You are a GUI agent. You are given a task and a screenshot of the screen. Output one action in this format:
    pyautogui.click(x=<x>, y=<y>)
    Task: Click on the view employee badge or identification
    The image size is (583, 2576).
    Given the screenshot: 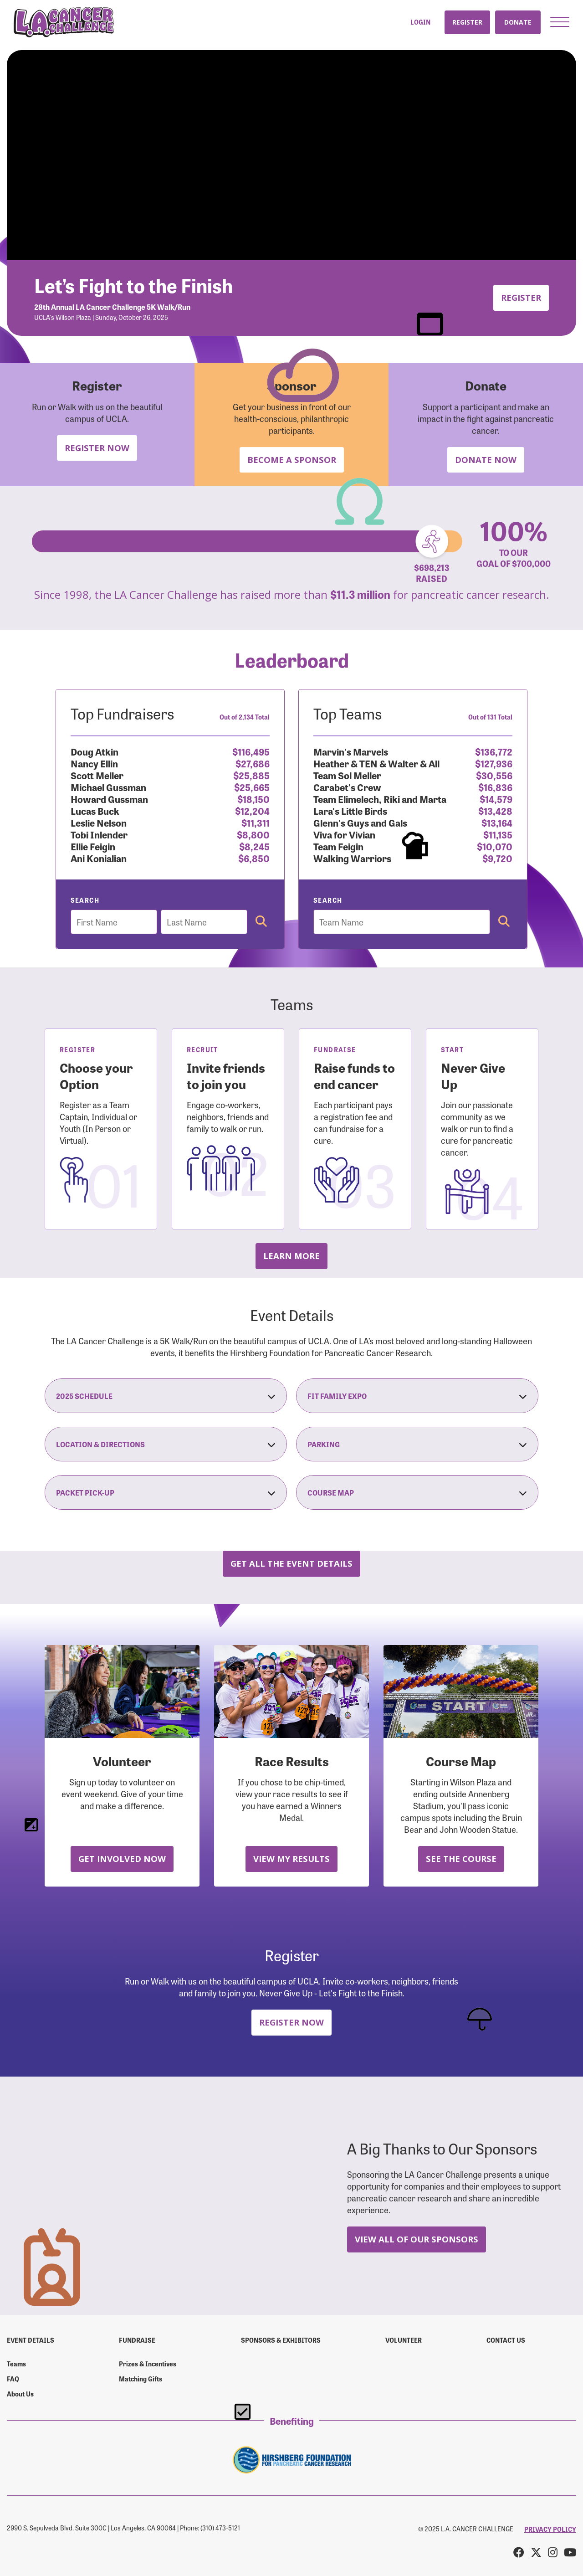 What is the action you would take?
    pyautogui.click(x=52, y=2267)
    